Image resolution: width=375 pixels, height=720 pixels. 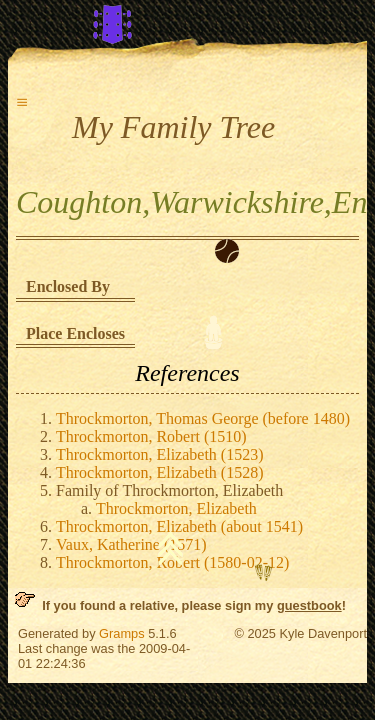 What do you see at coordinates (213, 332) in the screenshot?
I see `indicates a trap or penalty in gameplay` at bounding box center [213, 332].